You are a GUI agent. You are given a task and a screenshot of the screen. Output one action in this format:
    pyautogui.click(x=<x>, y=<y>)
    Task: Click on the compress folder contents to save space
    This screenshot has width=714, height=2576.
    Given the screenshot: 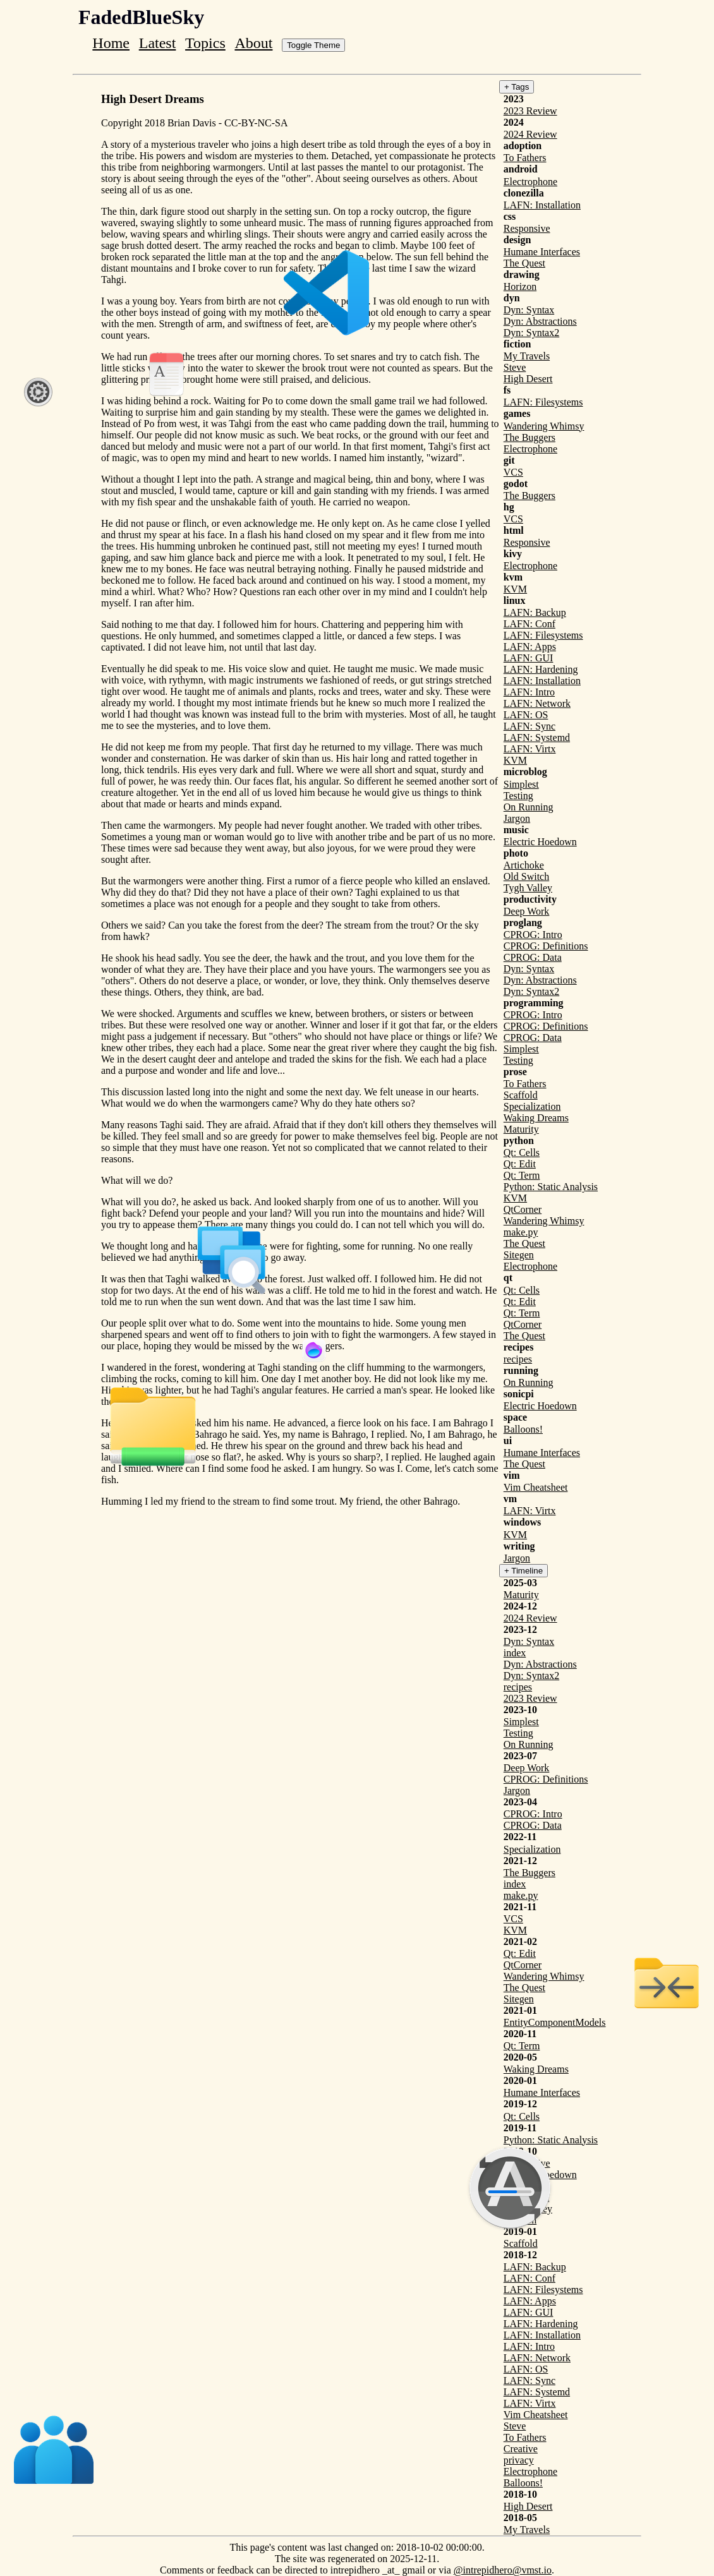 What is the action you would take?
    pyautogui.click(x=667, y=1985)
    